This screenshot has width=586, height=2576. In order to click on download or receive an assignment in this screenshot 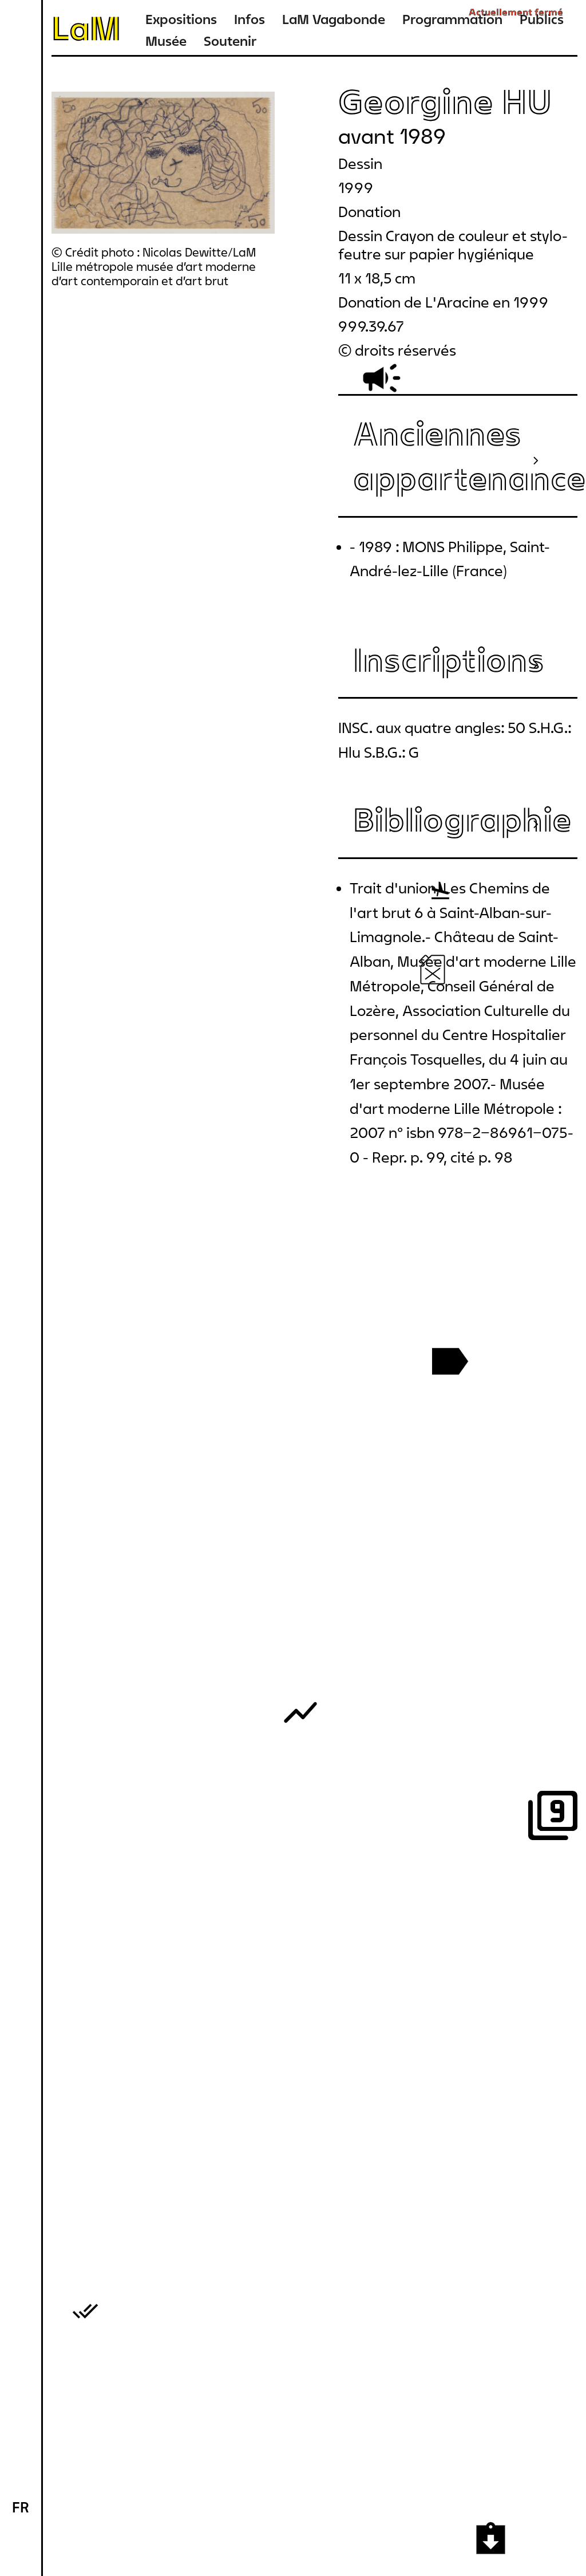, I will do `click(490, 2539)`.